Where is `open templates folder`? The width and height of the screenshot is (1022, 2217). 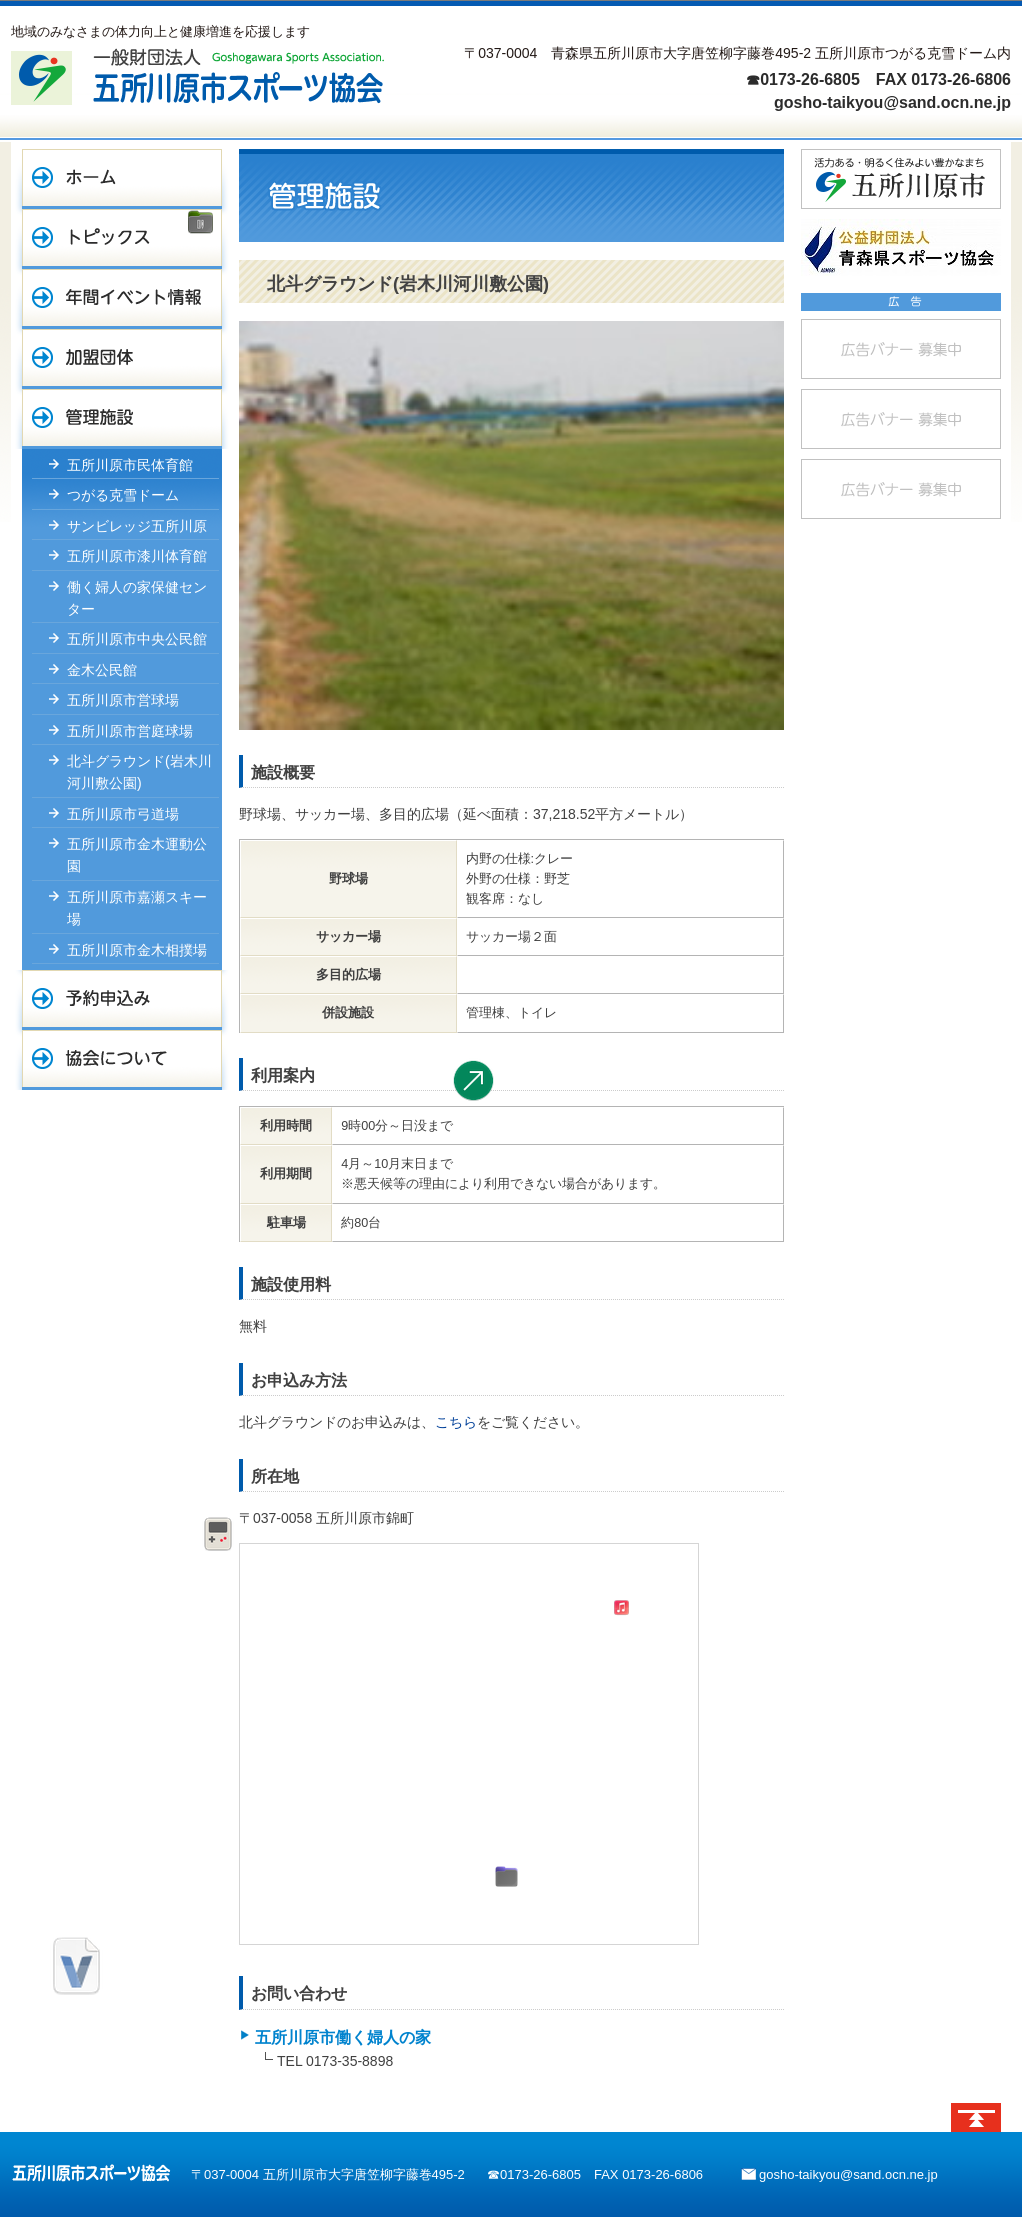 open templates folder is located at coordinates (200, 221).